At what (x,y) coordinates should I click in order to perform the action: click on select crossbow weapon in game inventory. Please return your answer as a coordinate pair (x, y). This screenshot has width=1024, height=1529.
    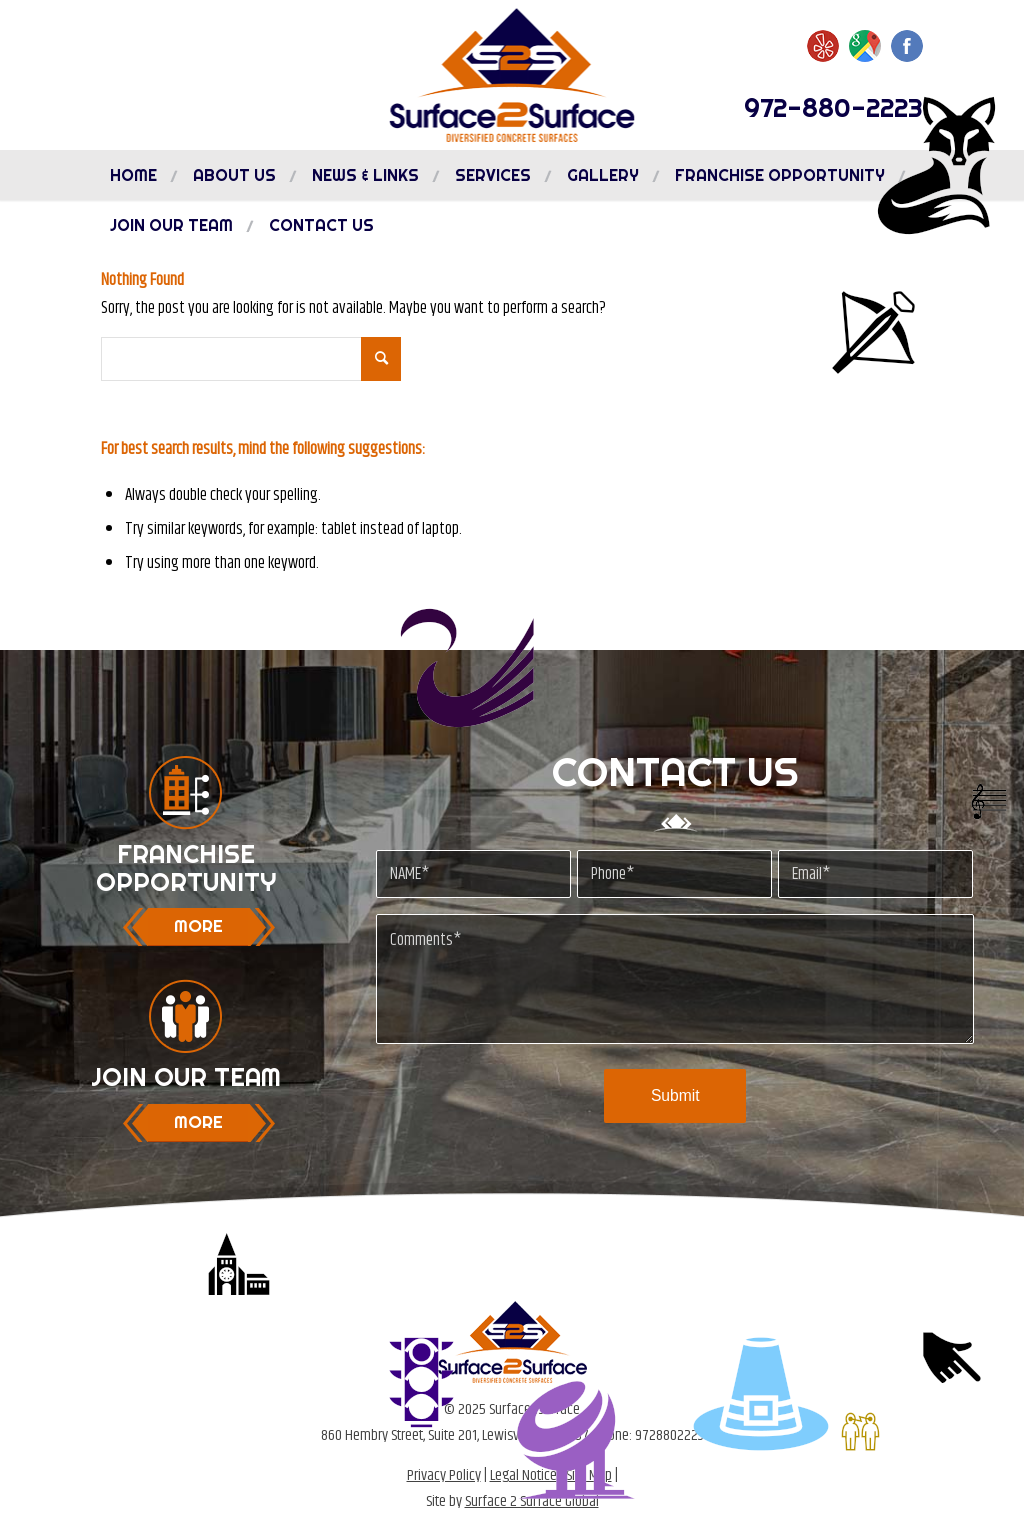
    Looking at the image, I should click on (873, 333).